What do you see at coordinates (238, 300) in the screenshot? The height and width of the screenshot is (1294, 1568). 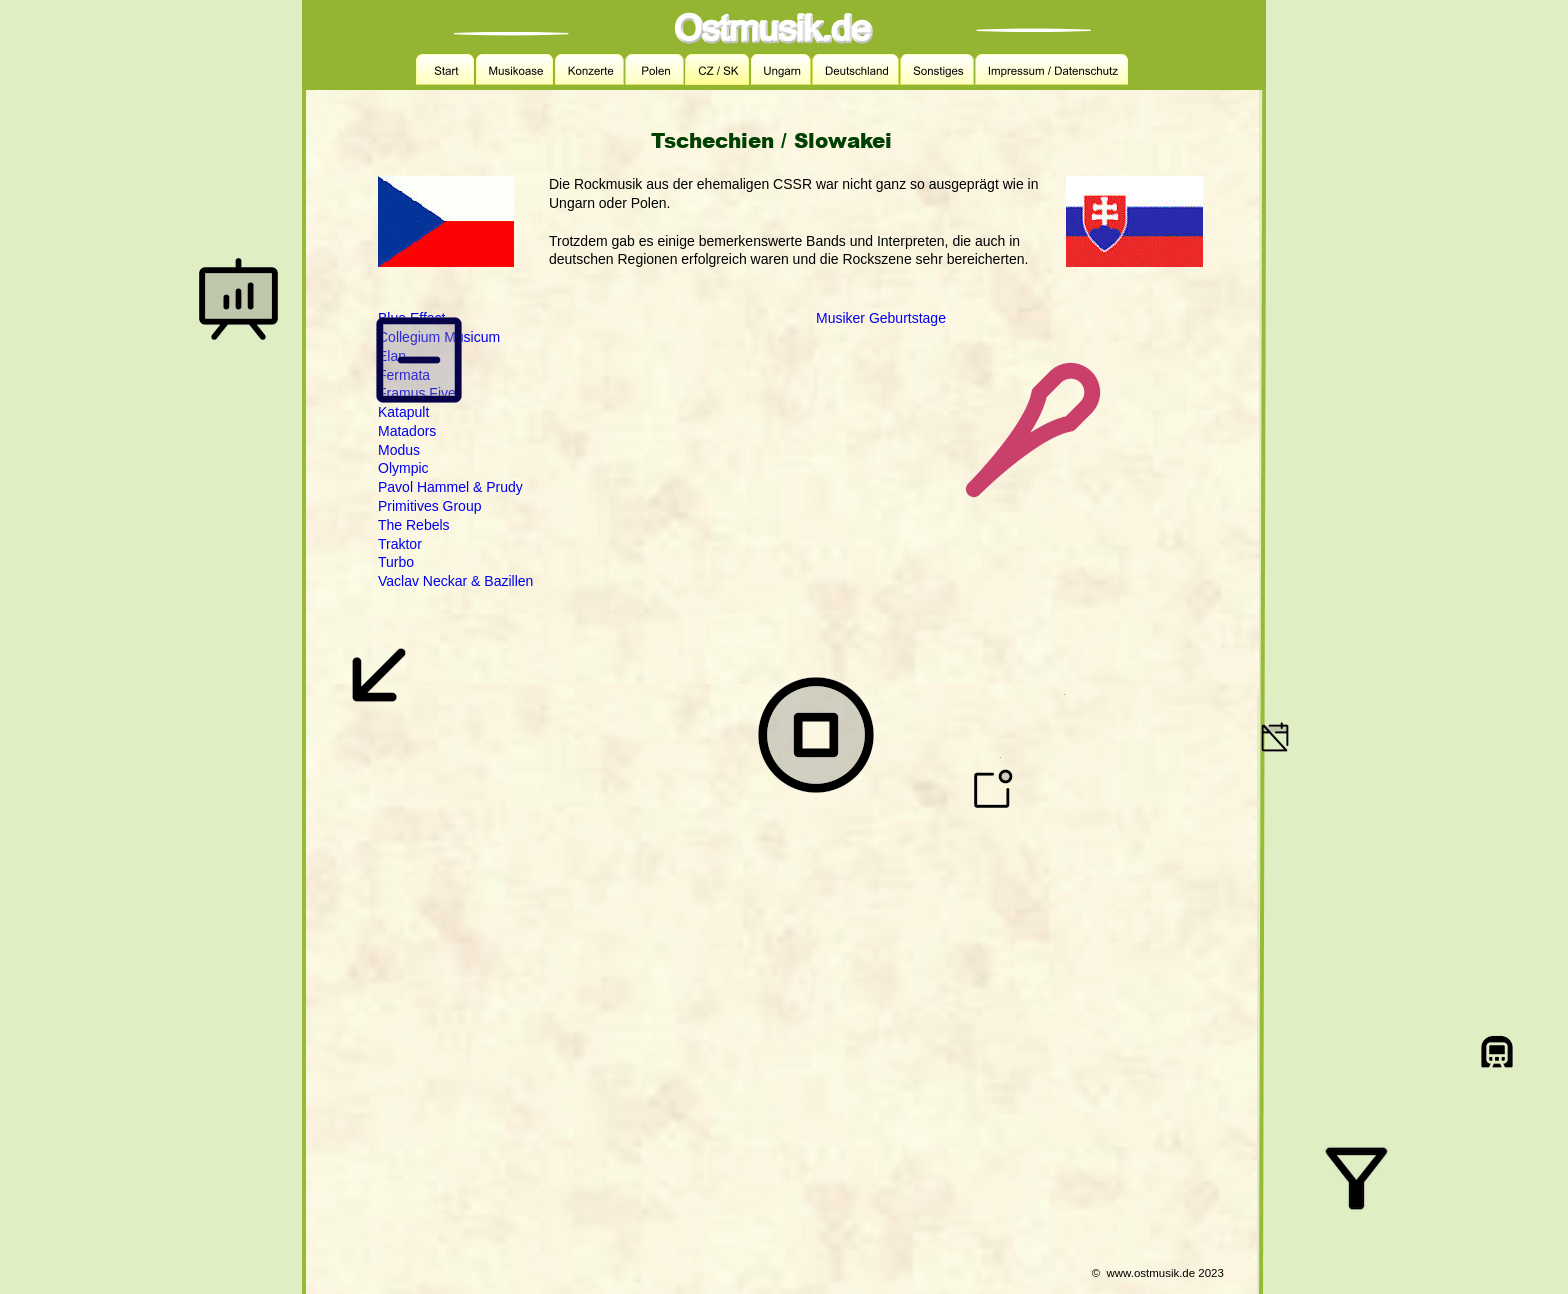 I see `view presentation or slideshow` at bounding box center [238, 300].